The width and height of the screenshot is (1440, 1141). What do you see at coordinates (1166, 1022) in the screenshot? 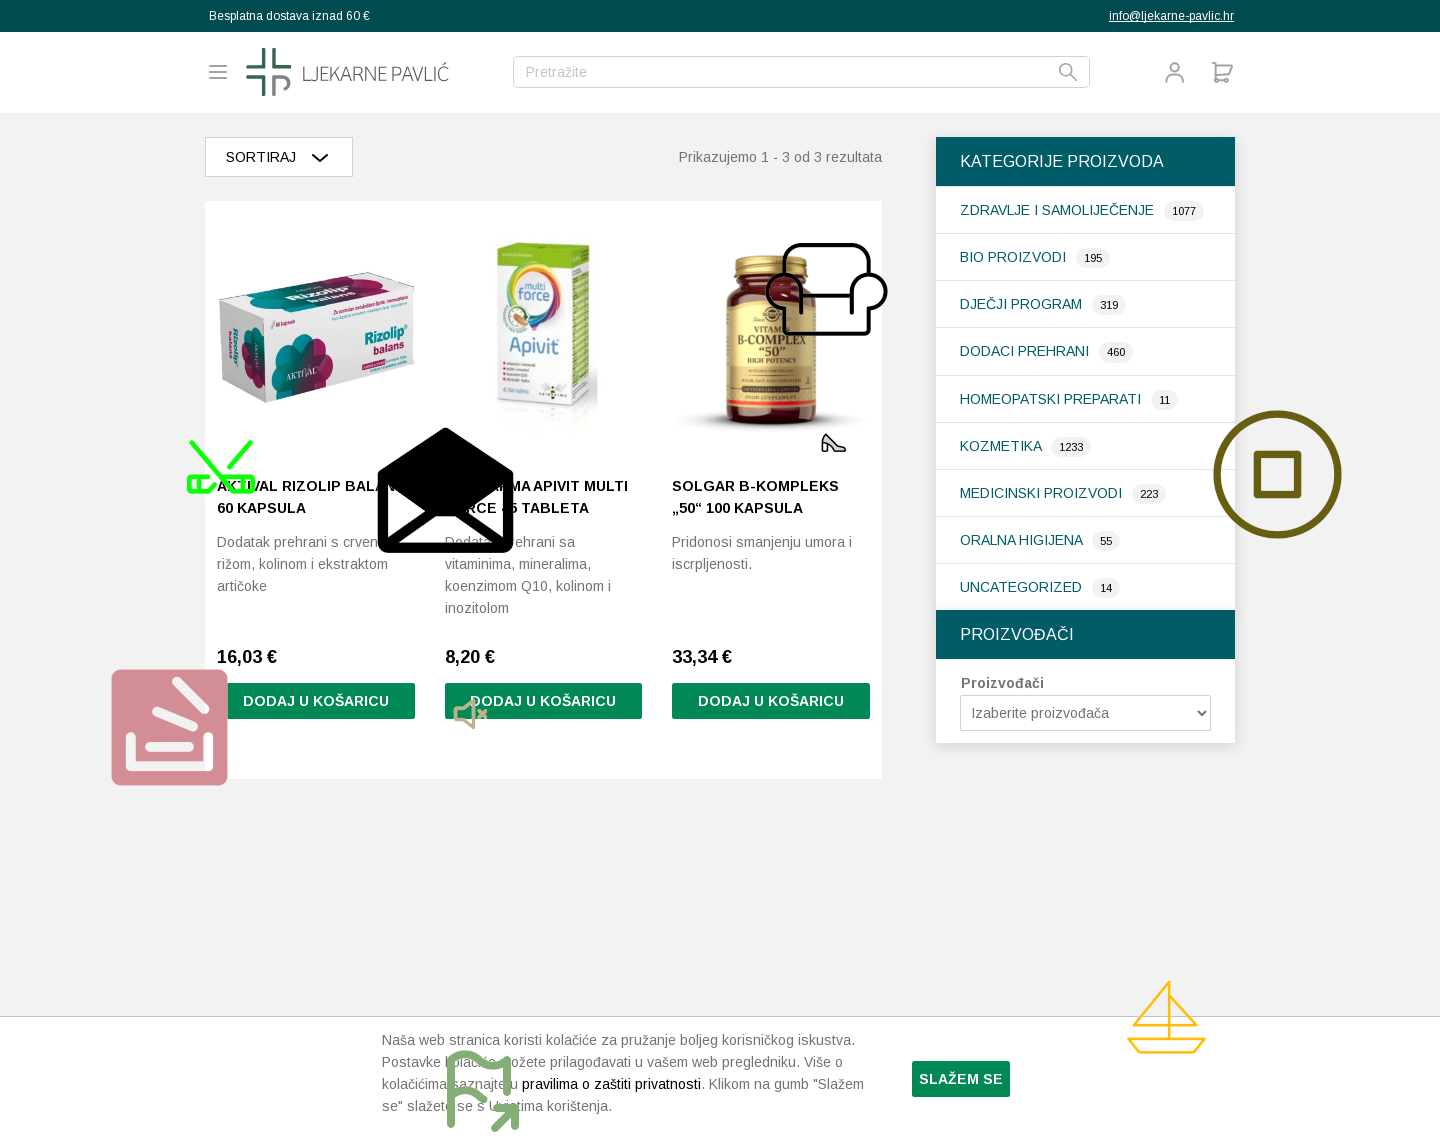
I see `access sailing or boating features` at bounding box center [1166, 1022].